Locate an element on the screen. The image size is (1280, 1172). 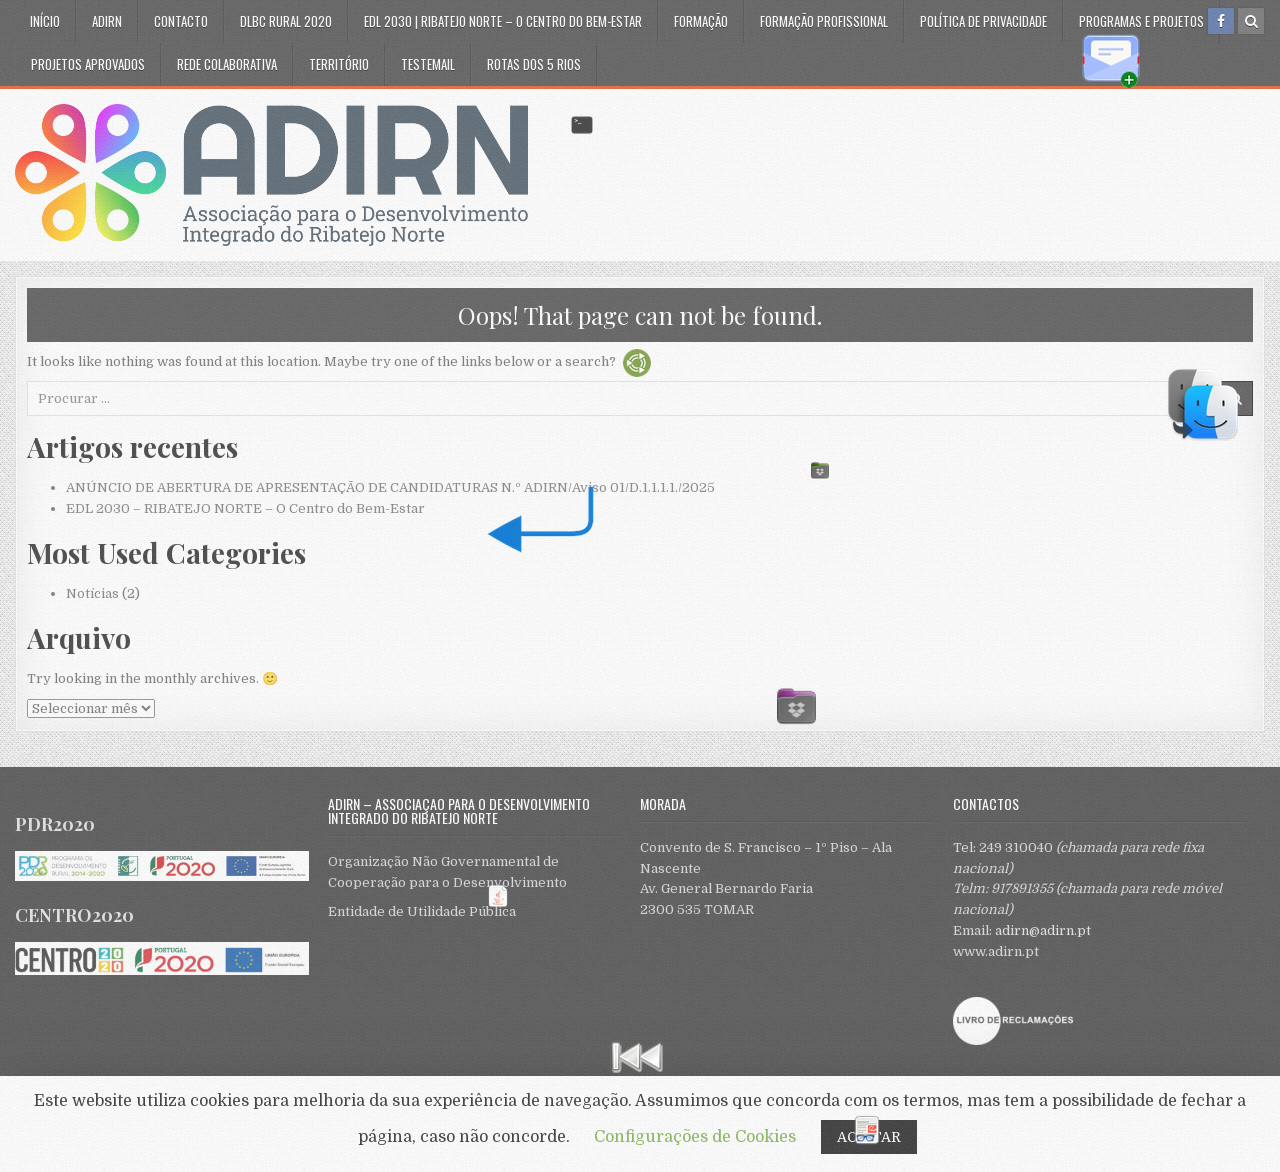
skip to previous track is located at coordinates (636, 1056).